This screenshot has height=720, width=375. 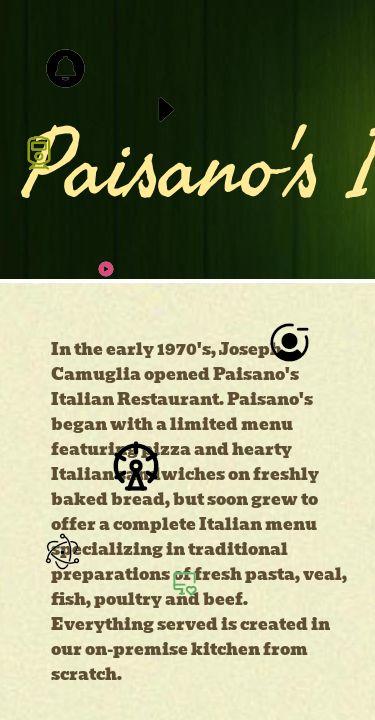 I want to click on view notifications, so click(x=65, y=68).